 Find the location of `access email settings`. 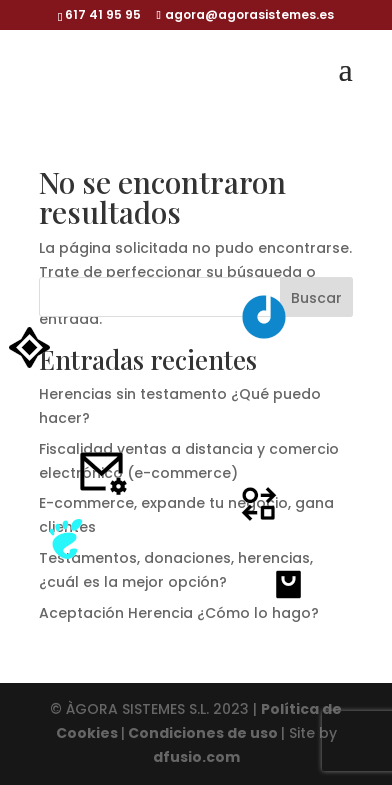

access email settings is located at coordinates (101, 471).